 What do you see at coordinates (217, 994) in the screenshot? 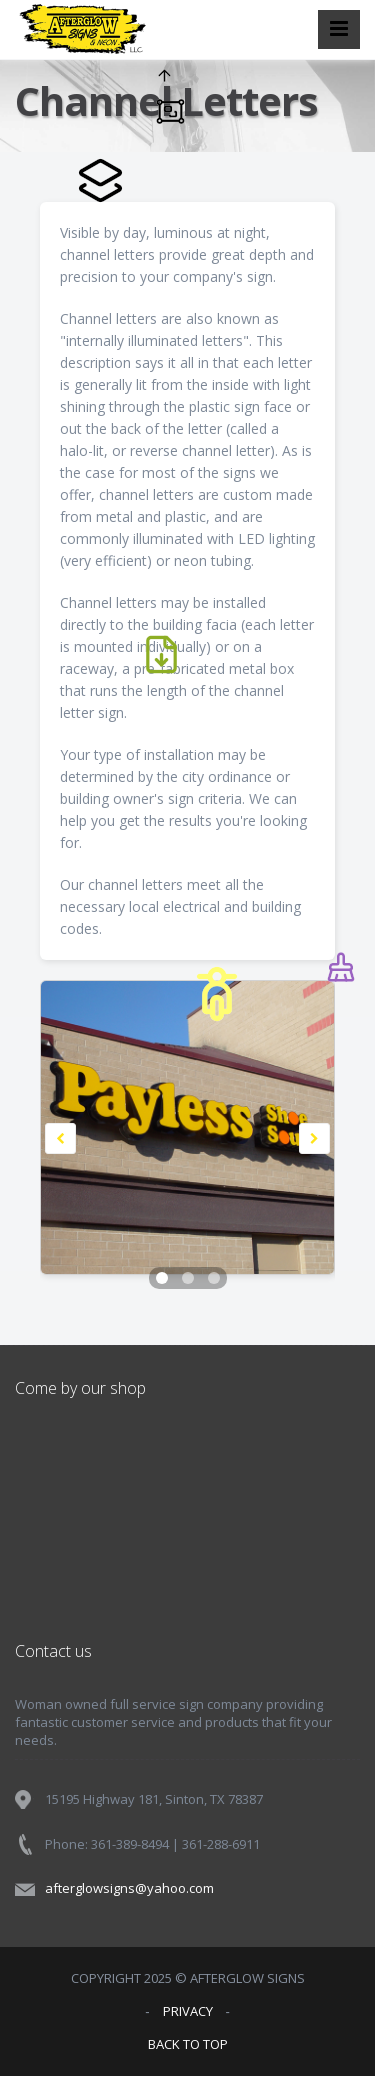
I see `select moped or scooter as transportation mode` at bounding box center [217, 994].